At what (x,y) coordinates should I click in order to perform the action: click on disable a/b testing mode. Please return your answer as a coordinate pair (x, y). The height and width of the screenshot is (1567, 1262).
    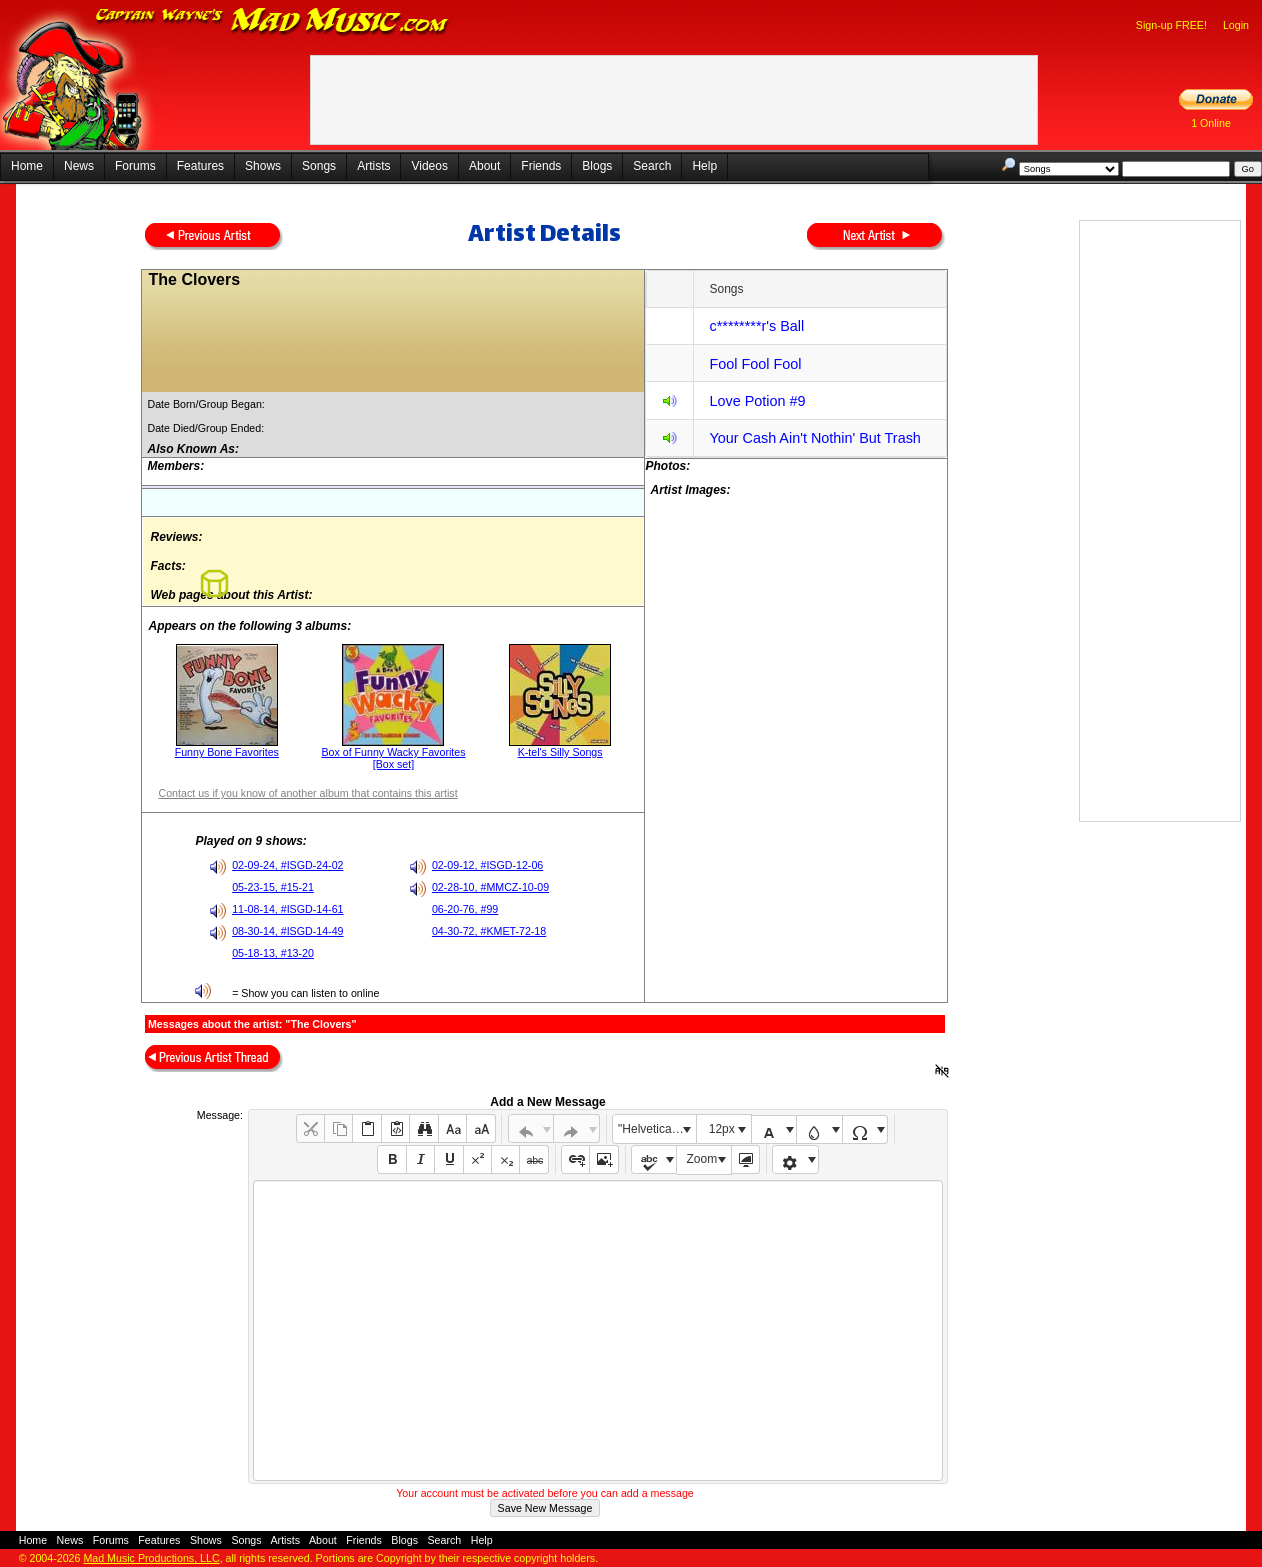
    Looking at the image, I should click on (942, 1071).